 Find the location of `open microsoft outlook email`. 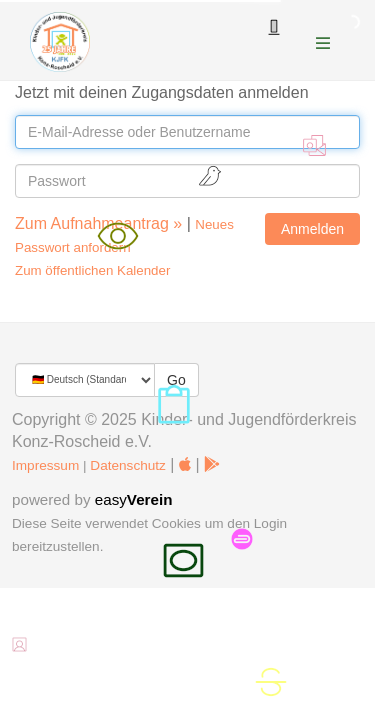

open microsoft outlook email is located at coordinates (314, 145).